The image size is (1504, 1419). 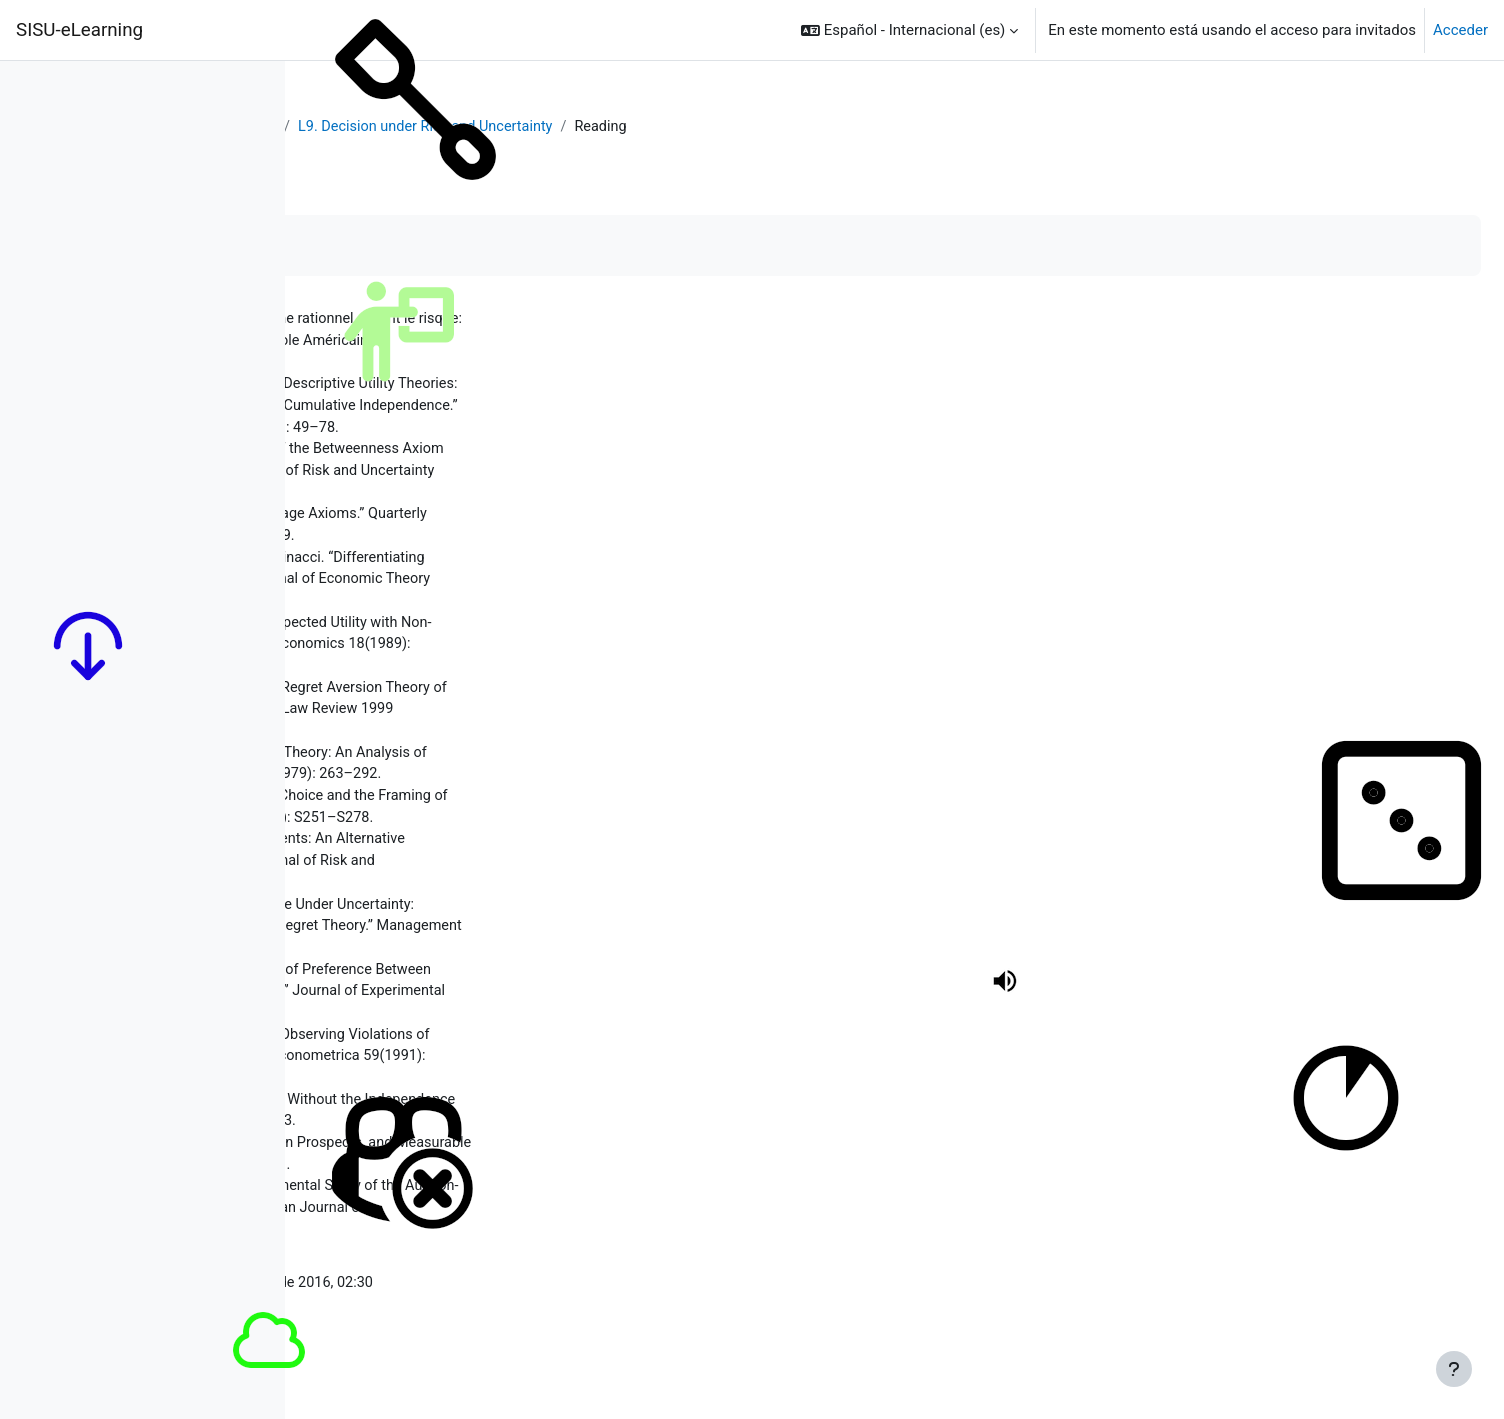 What do you see at coordinates (415, 99) in the screenshot?
I see `access grilling or barbecue tools` at bounding box center [415, 99].